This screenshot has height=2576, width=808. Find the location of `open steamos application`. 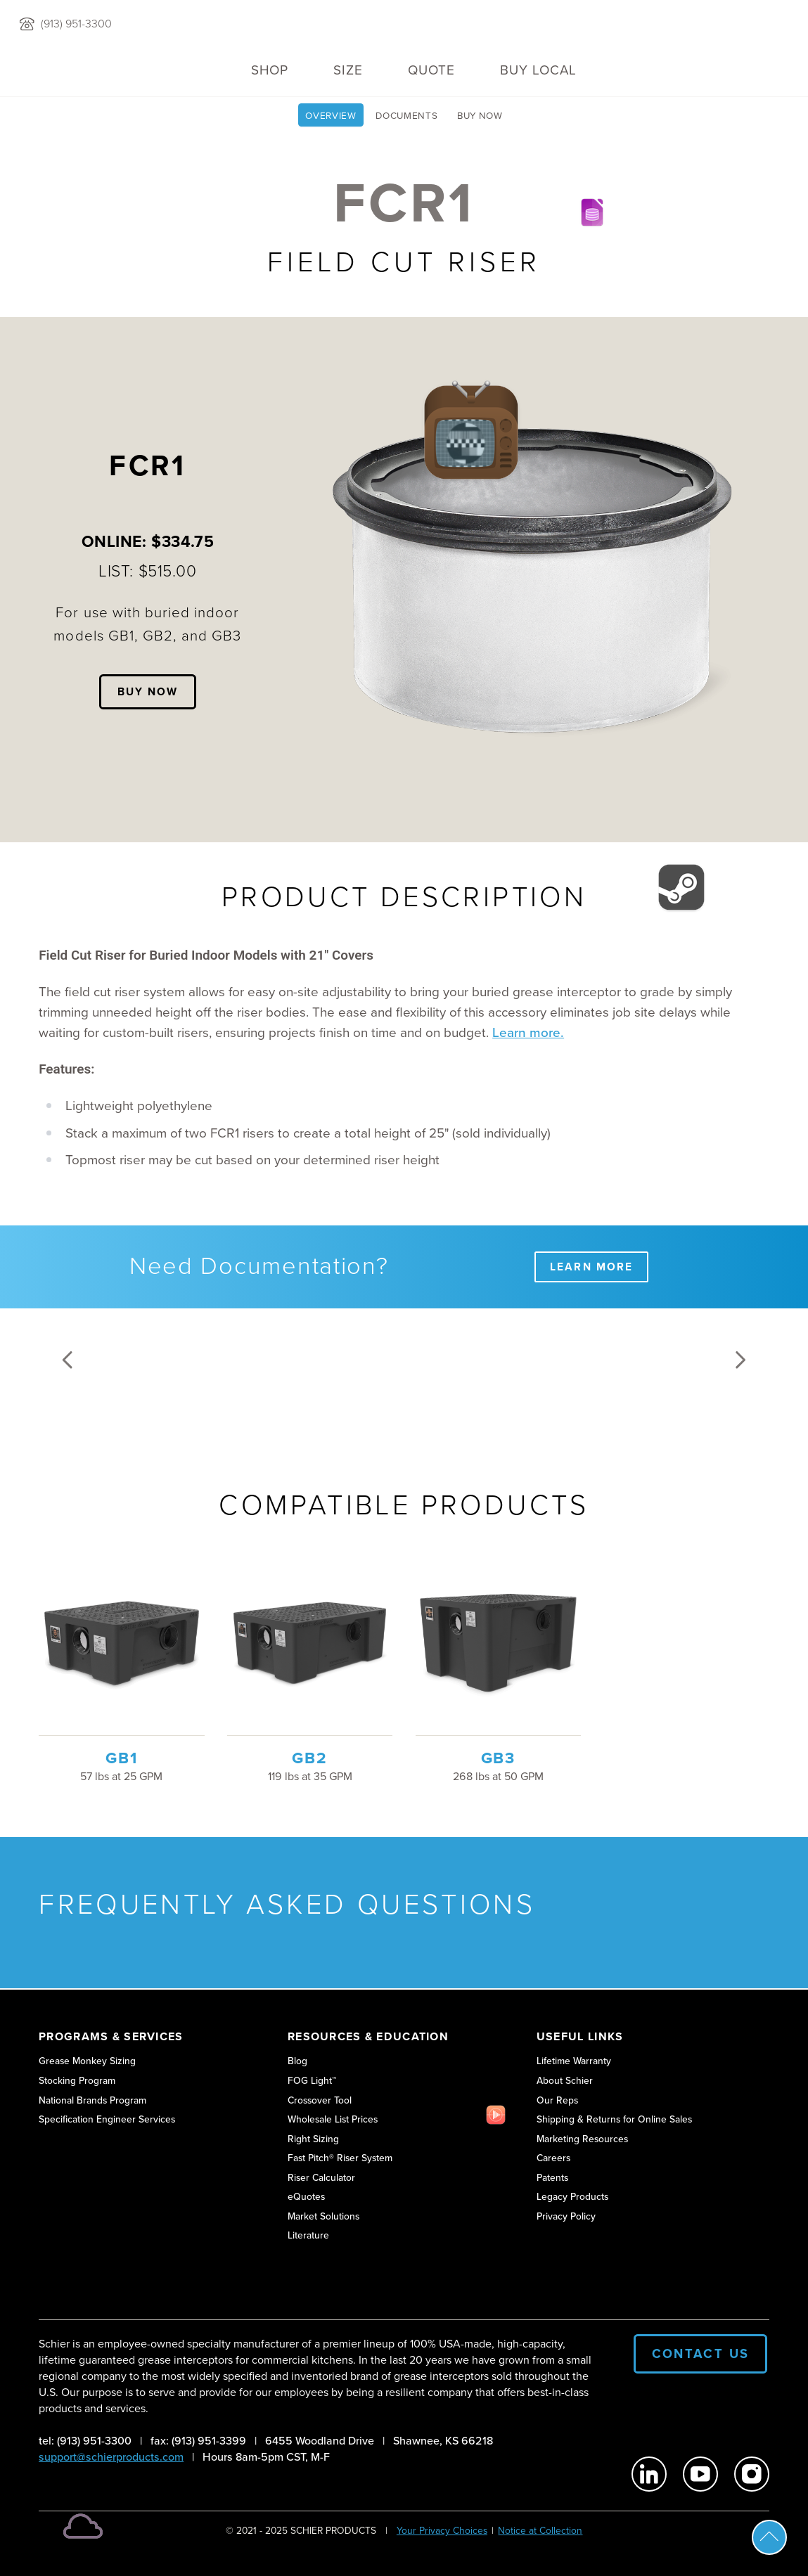

open steamos application is located at coordinates (681, 887).